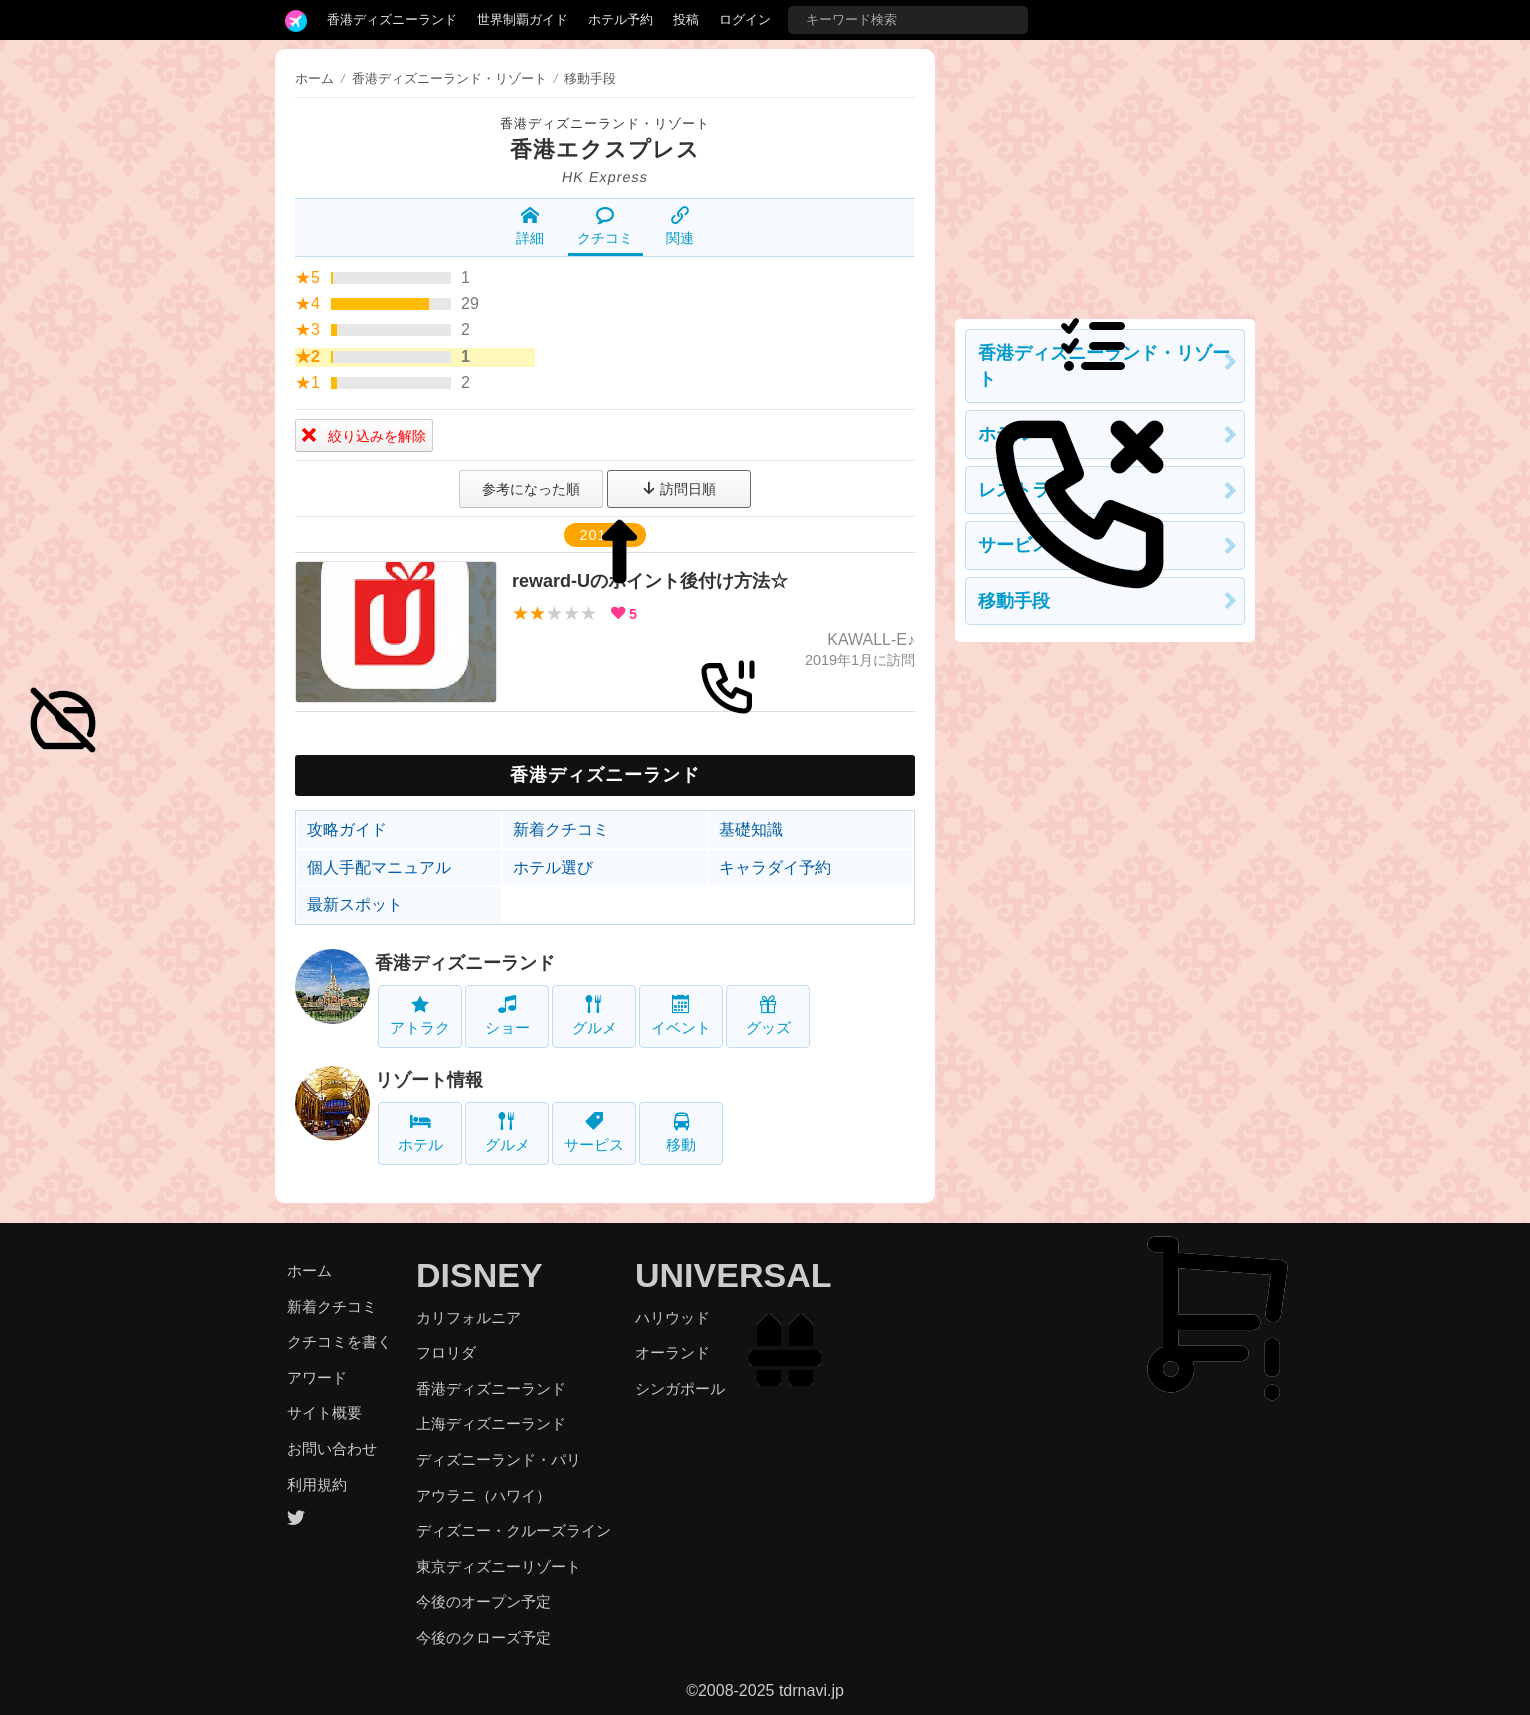 Image resolution: width=1530 pixels, height=1715 pixels. I want to click on scroll to top of page, so click(619, 551).